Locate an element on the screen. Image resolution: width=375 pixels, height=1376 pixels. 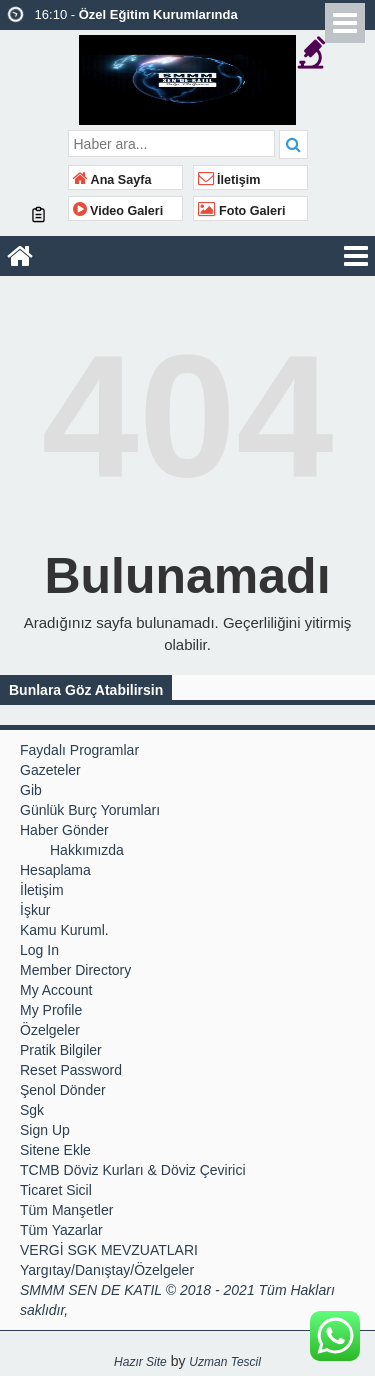
access scientific or research tools is located at coordinates (310, 52).